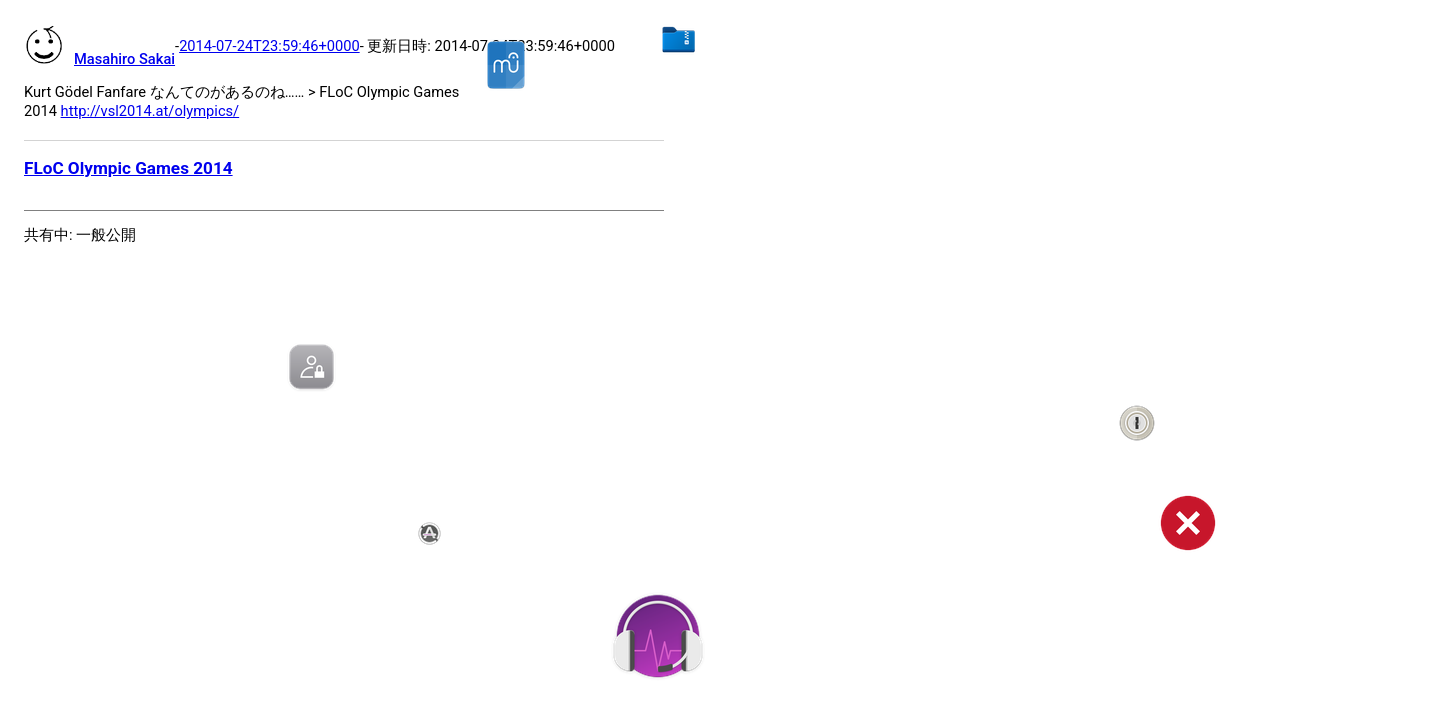 Image resolution: width=1440 pixels, height=720 pixels. Describe the element at coordinates (429, 533) in the screenshot. I see `check for available software updates` at that location.